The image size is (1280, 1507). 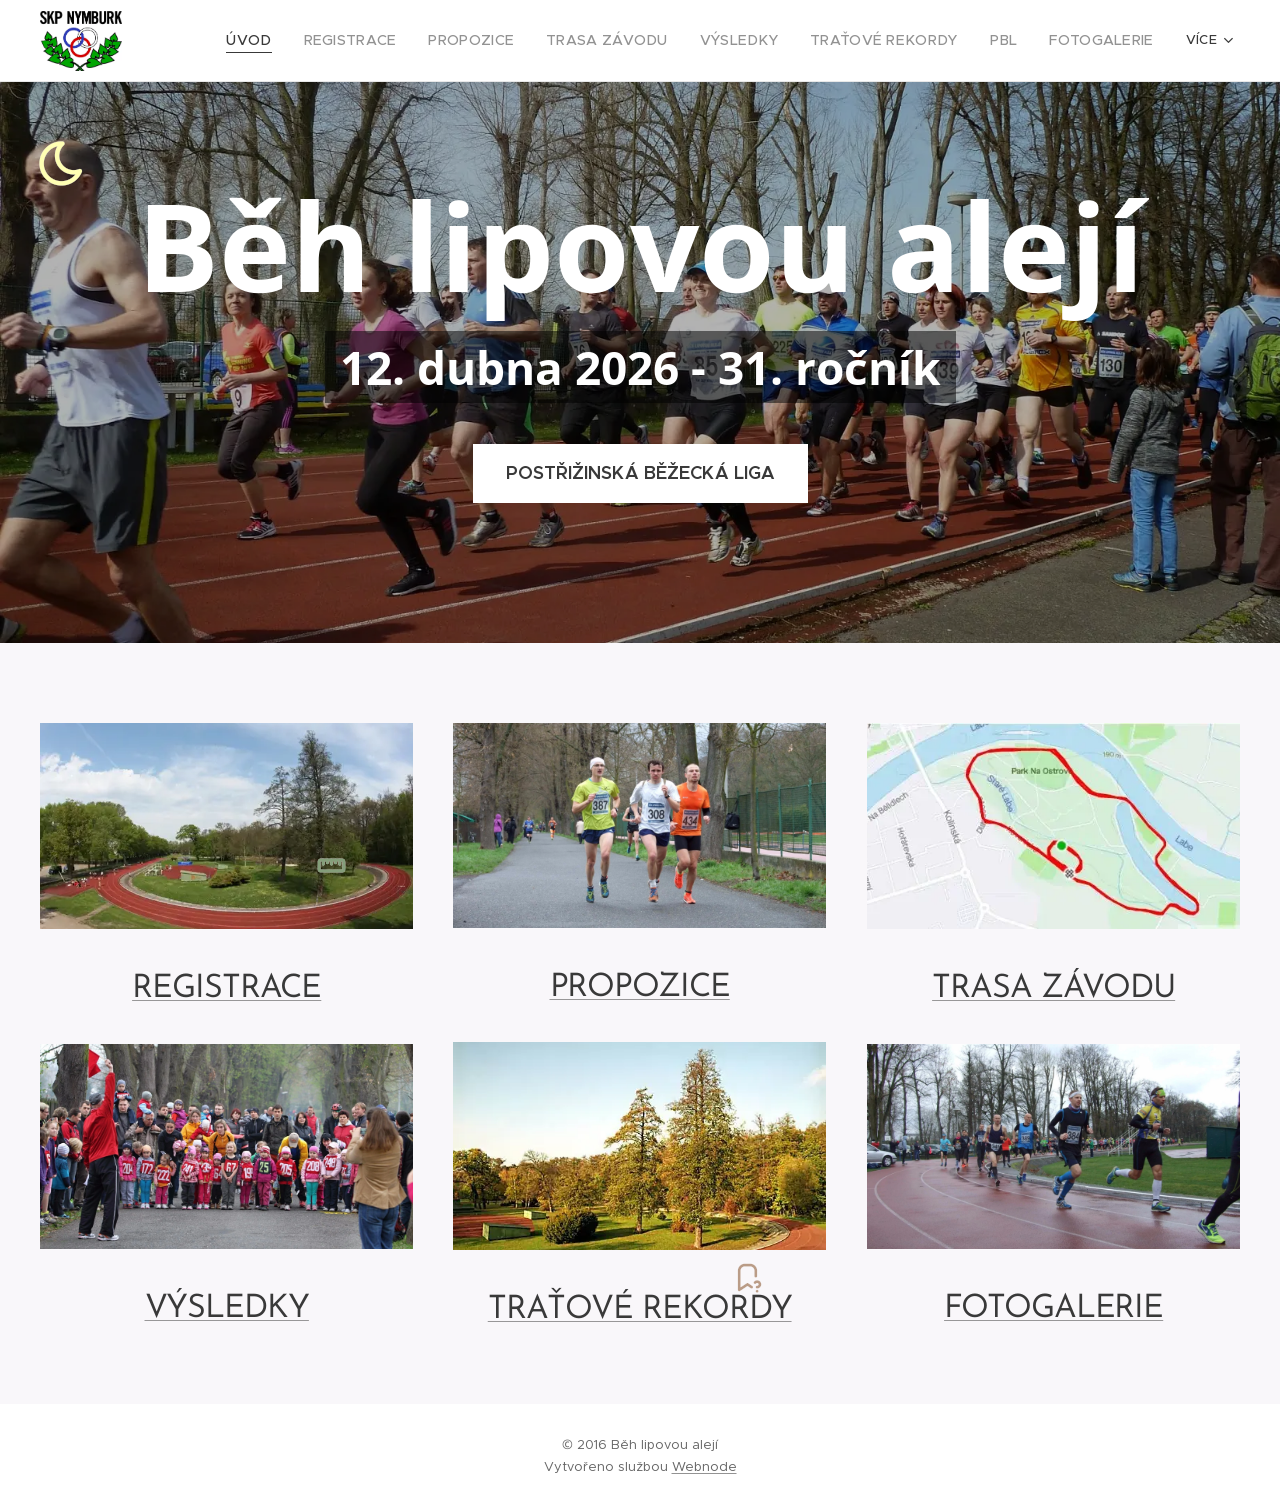 What do you see at coordinates (61, 163) in the screenshot?
I see `toggle dark mode` at bounding box center [61, 163].